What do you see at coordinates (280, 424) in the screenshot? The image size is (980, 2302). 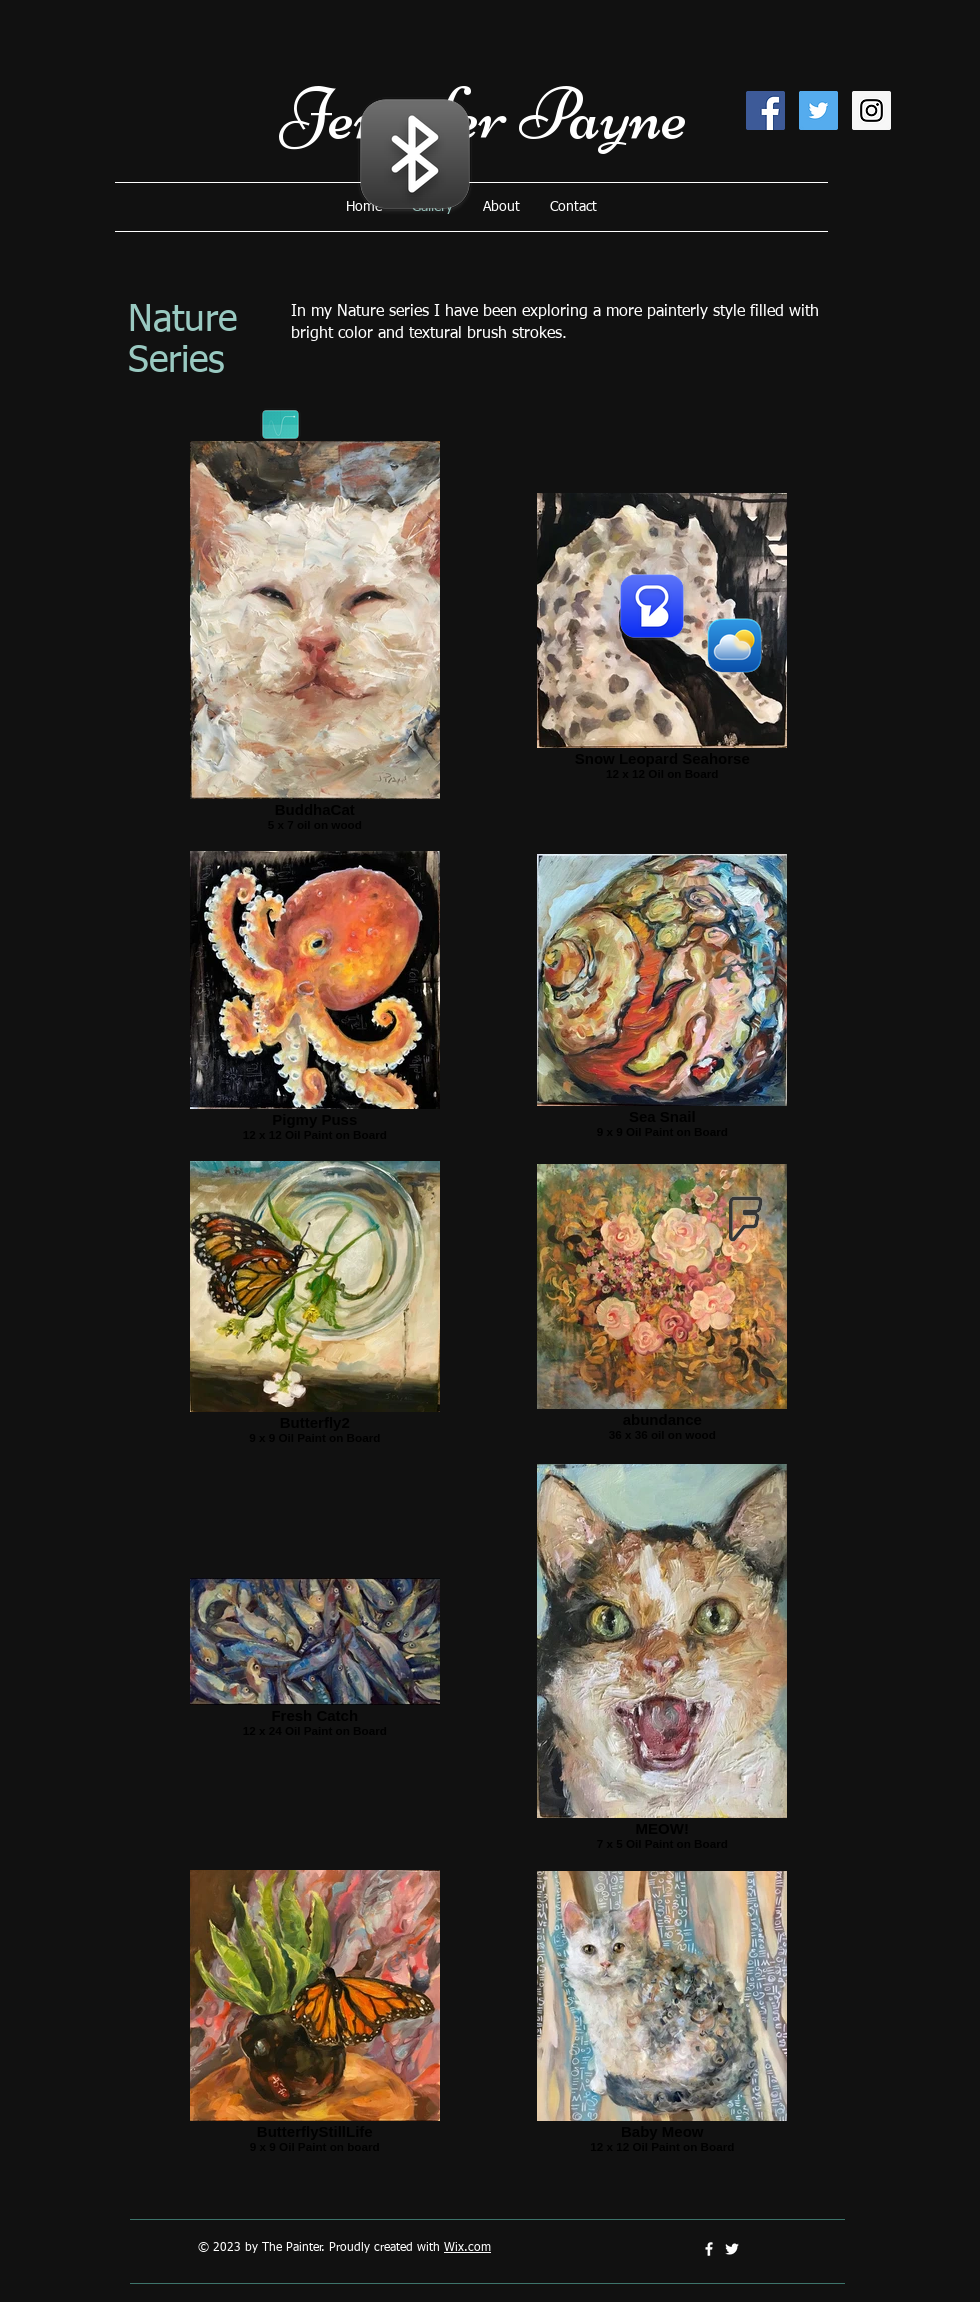 I see `open GNOME Usage system monitor app` at bounding box center [280, 424].